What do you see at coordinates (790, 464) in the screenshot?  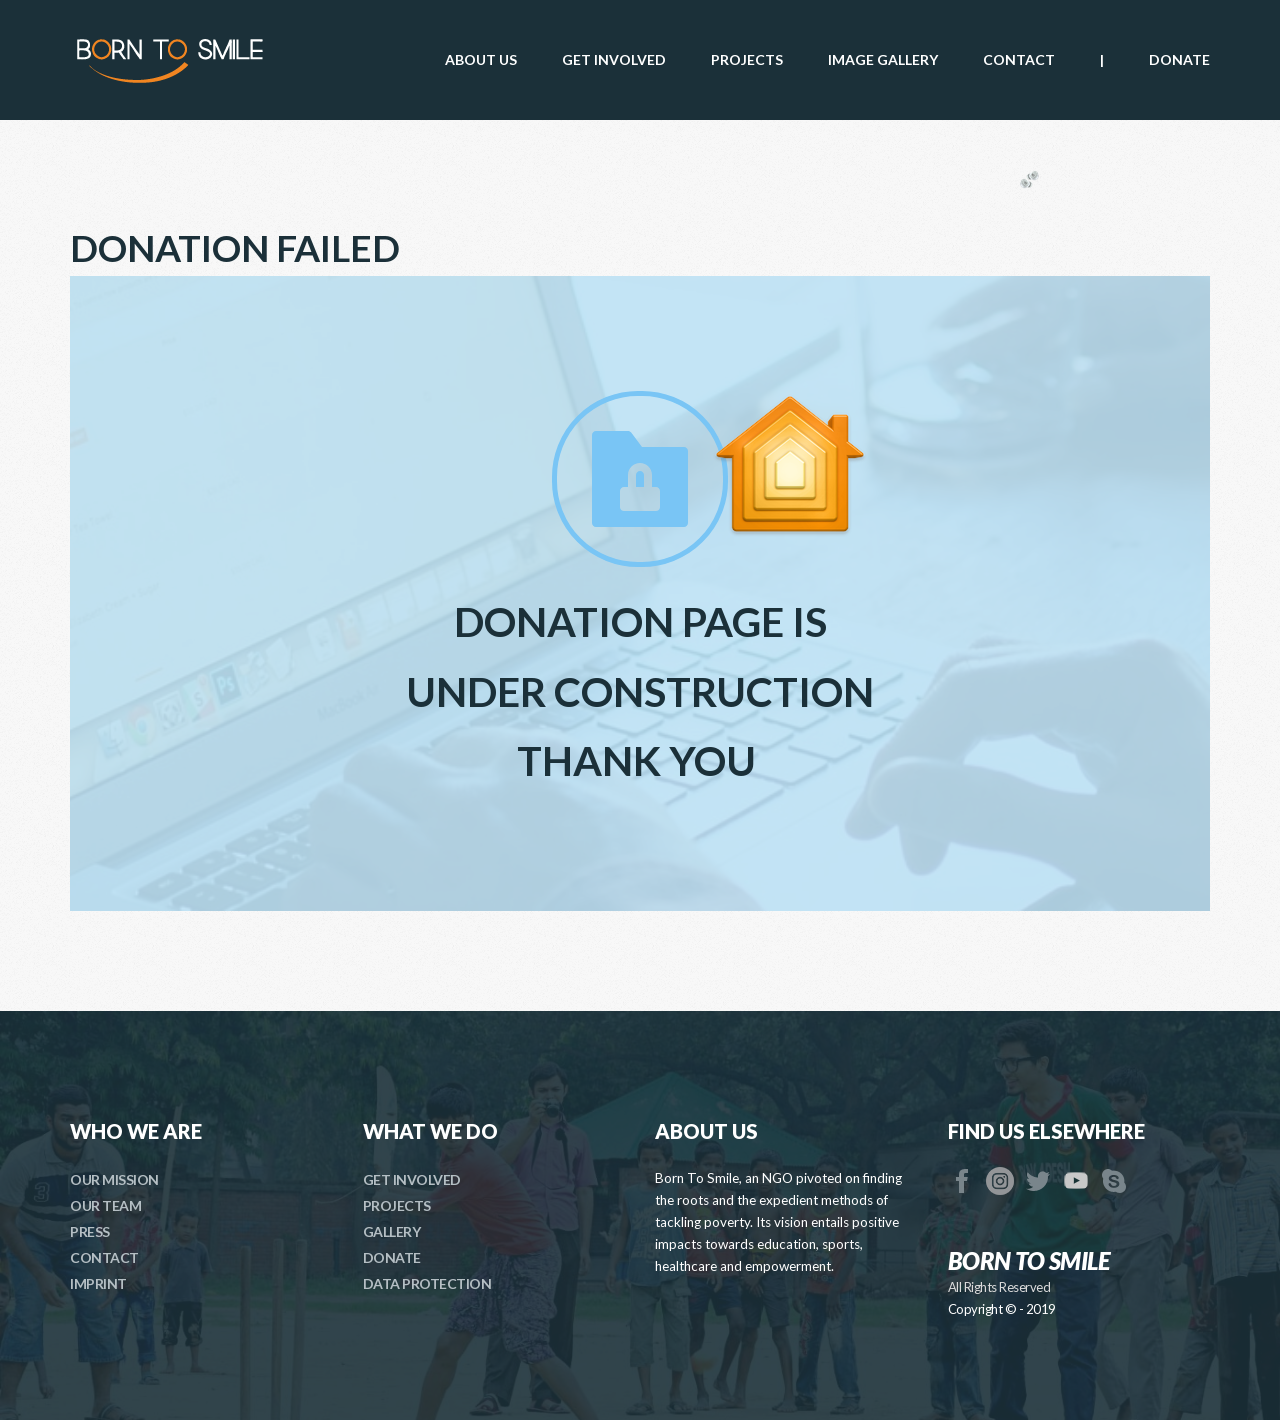 I see `open home settings or preferences` at bounding box center [790, 464].